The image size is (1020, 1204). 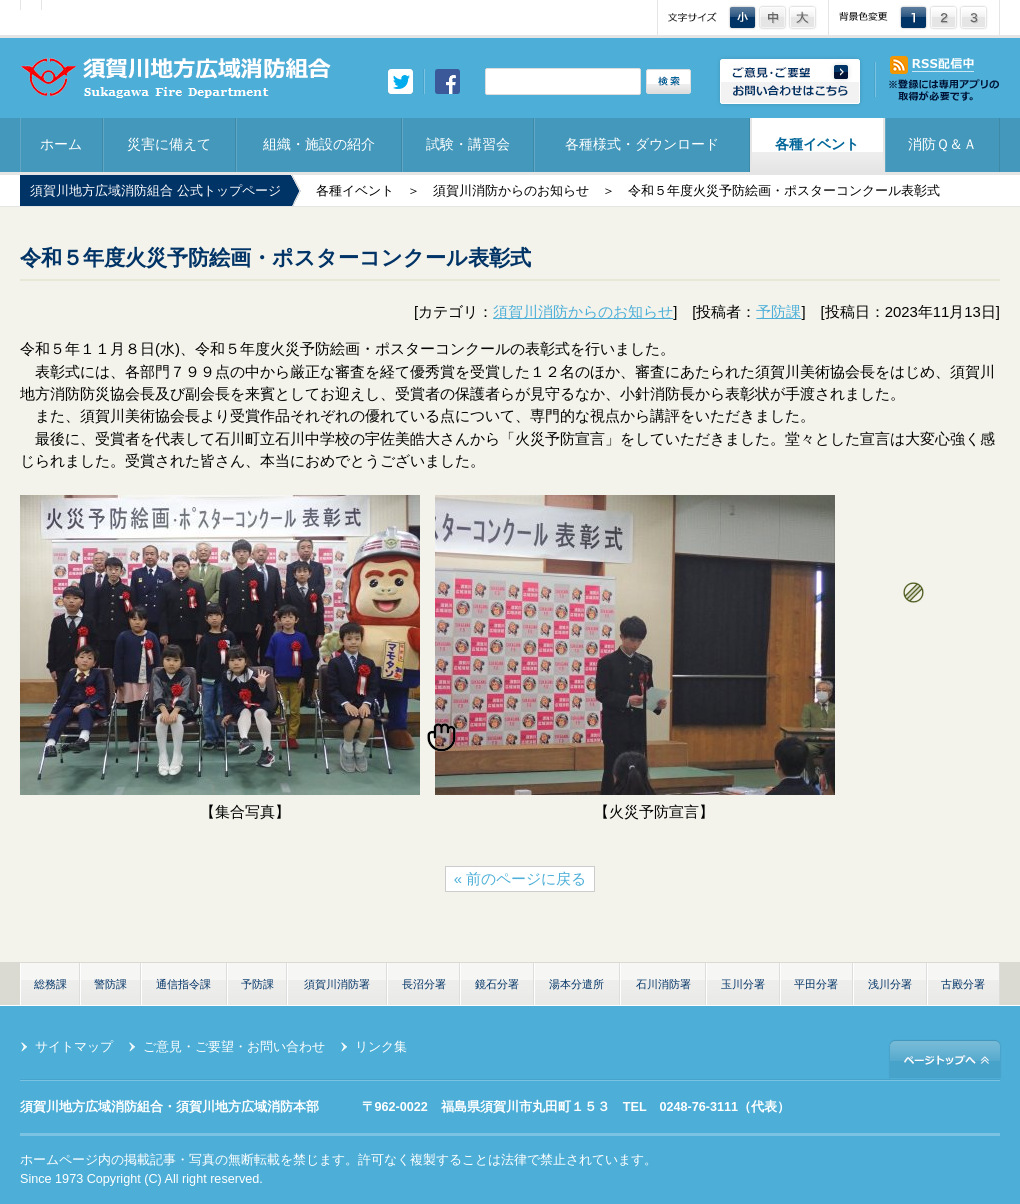 I want to click on drag to reorder or move an item, so click(x=441, y=733).